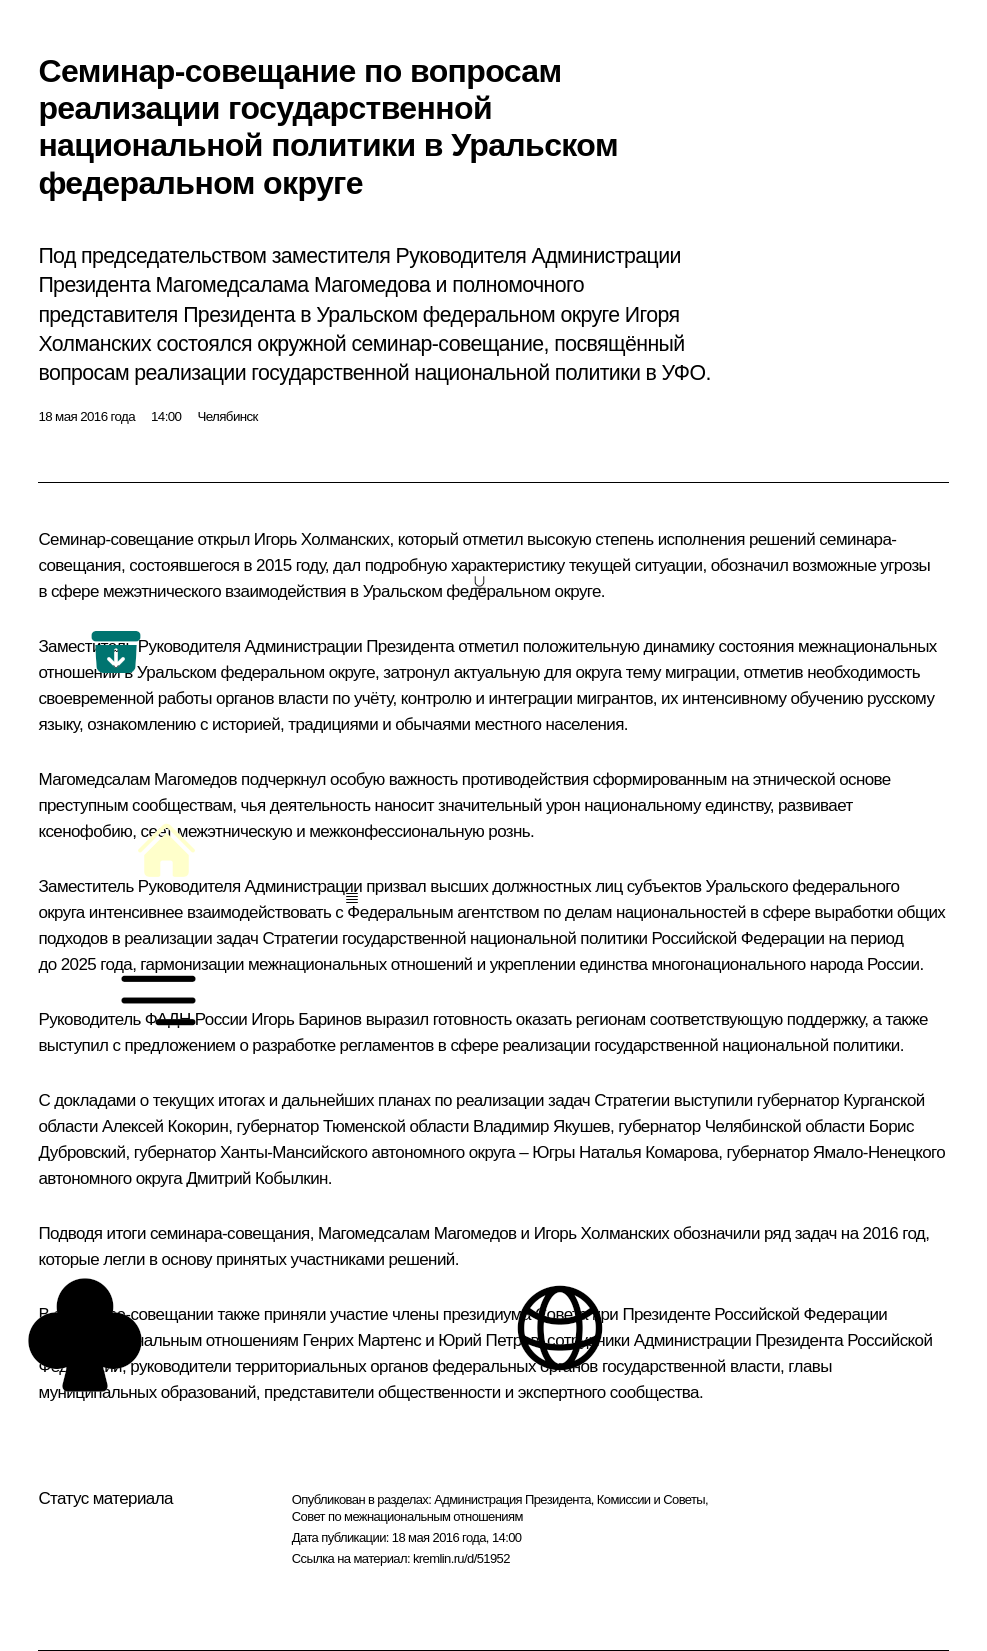 The width and height of the screenshot is (987, 1651). I want to click on select clubs suit in a card game, so click(85, 1335).